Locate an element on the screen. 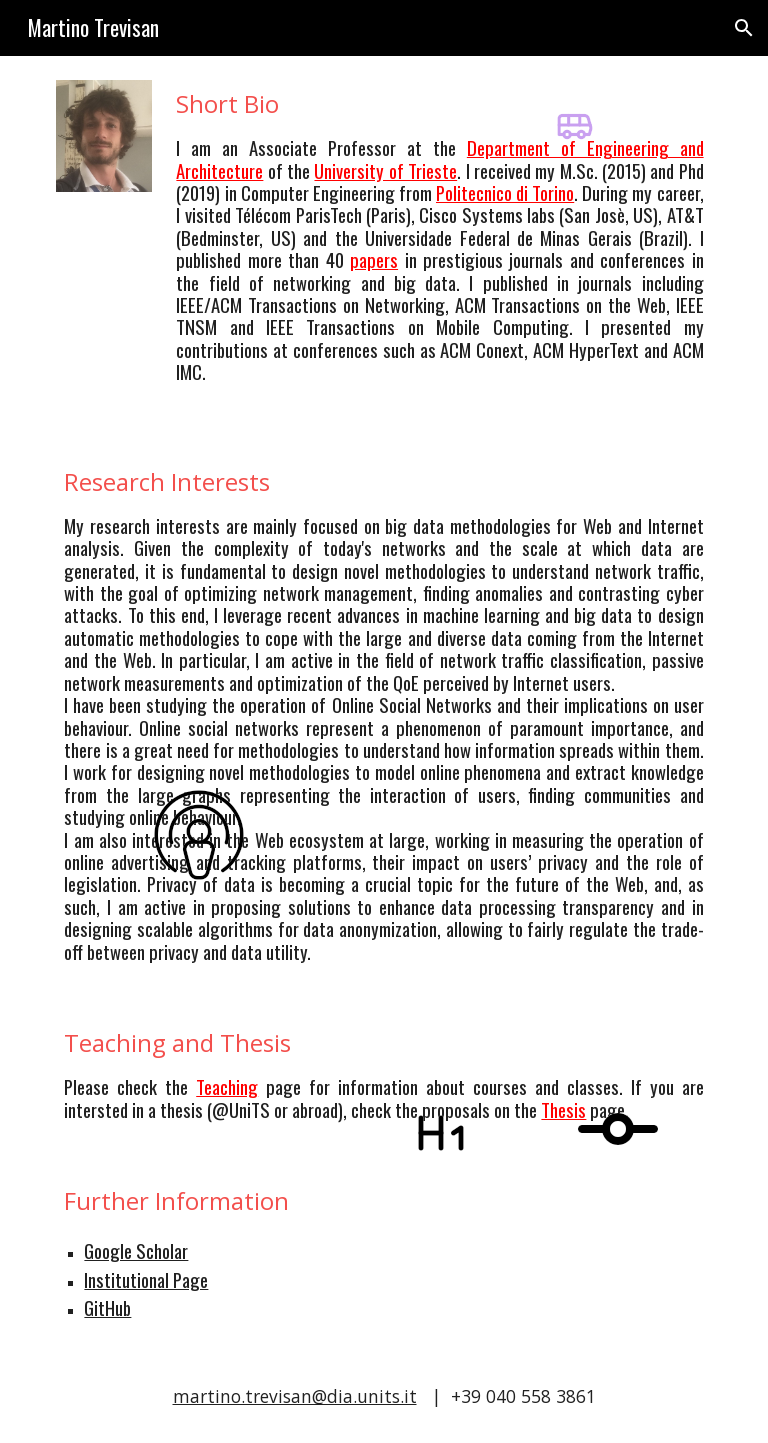  format text as a level 1 heading is located at coordinates (441, 1133).